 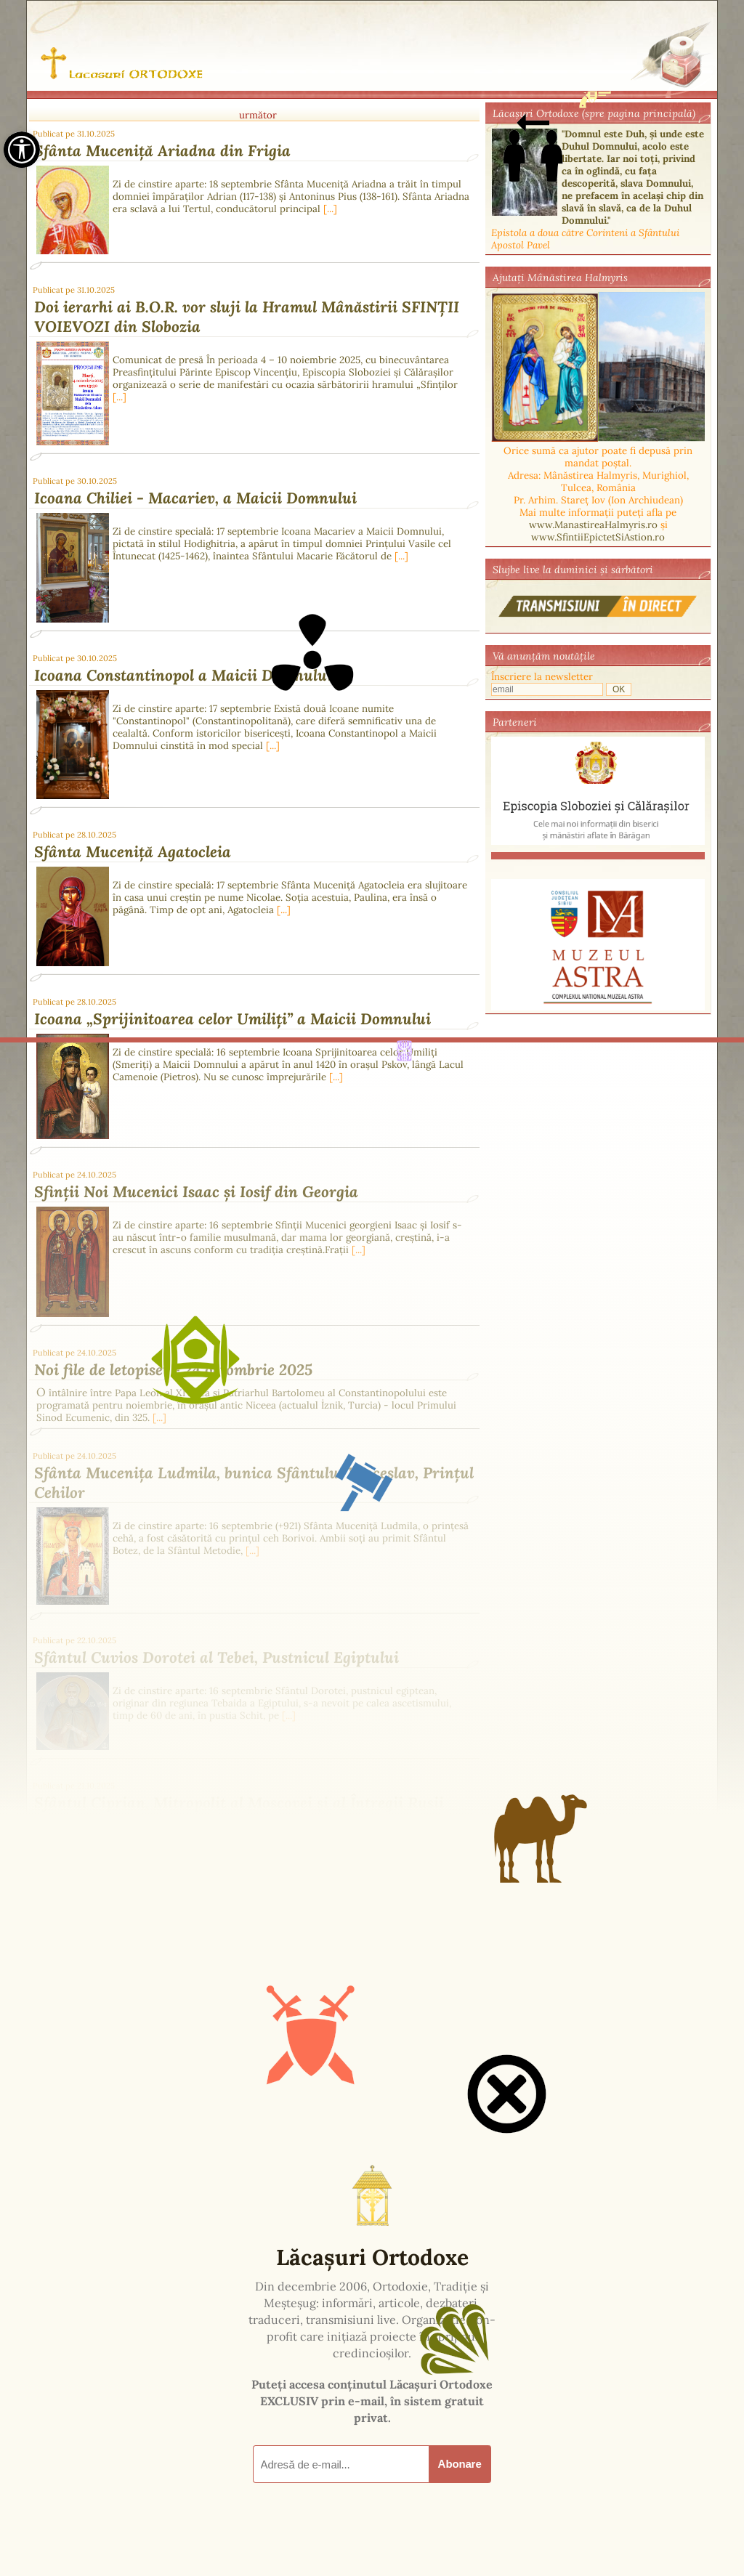 What do you see at coordinates (310, 2035) in the screenshot?
I see `access combat or battle features` at bounding box center [310, 2035].